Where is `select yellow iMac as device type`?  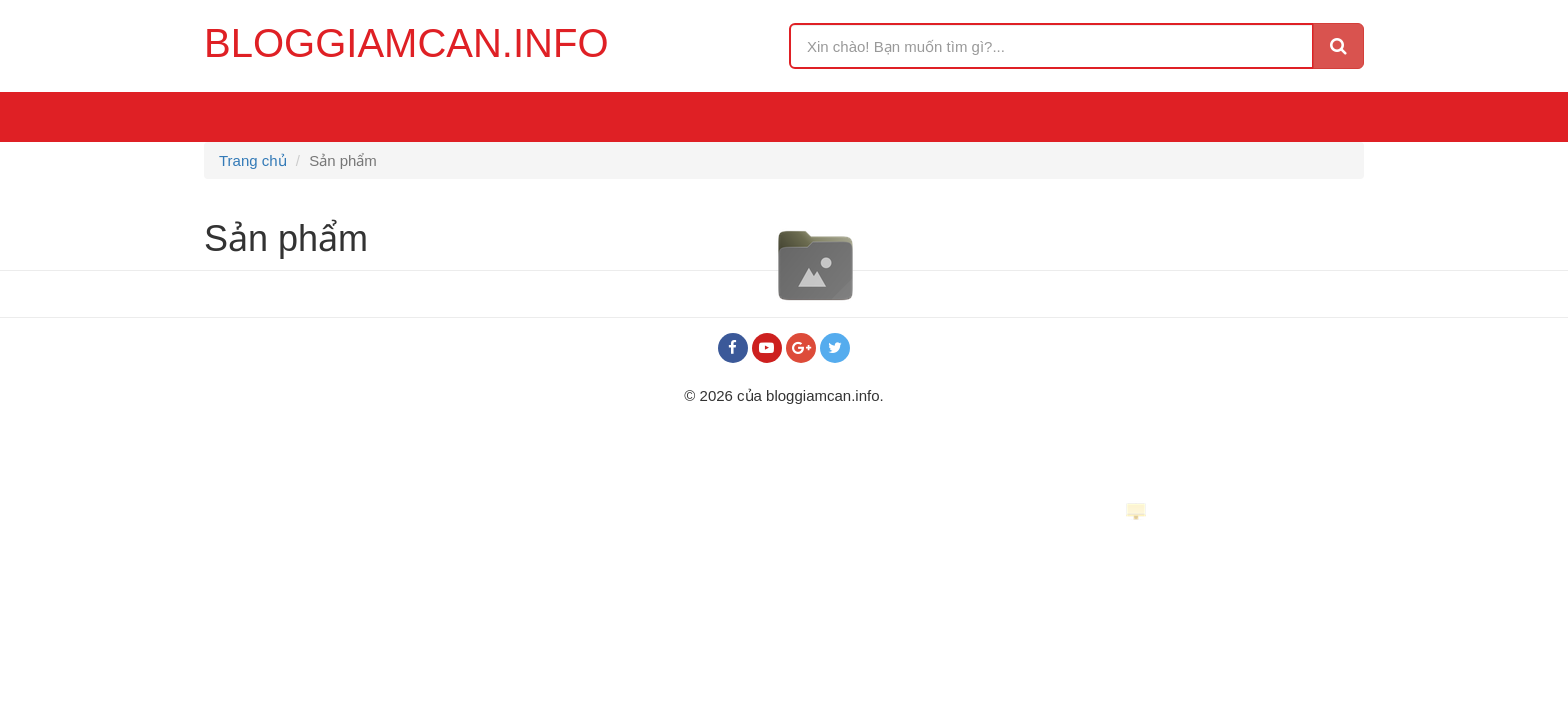 select yellow iMac as device type is located at coordinates (1136, 511).